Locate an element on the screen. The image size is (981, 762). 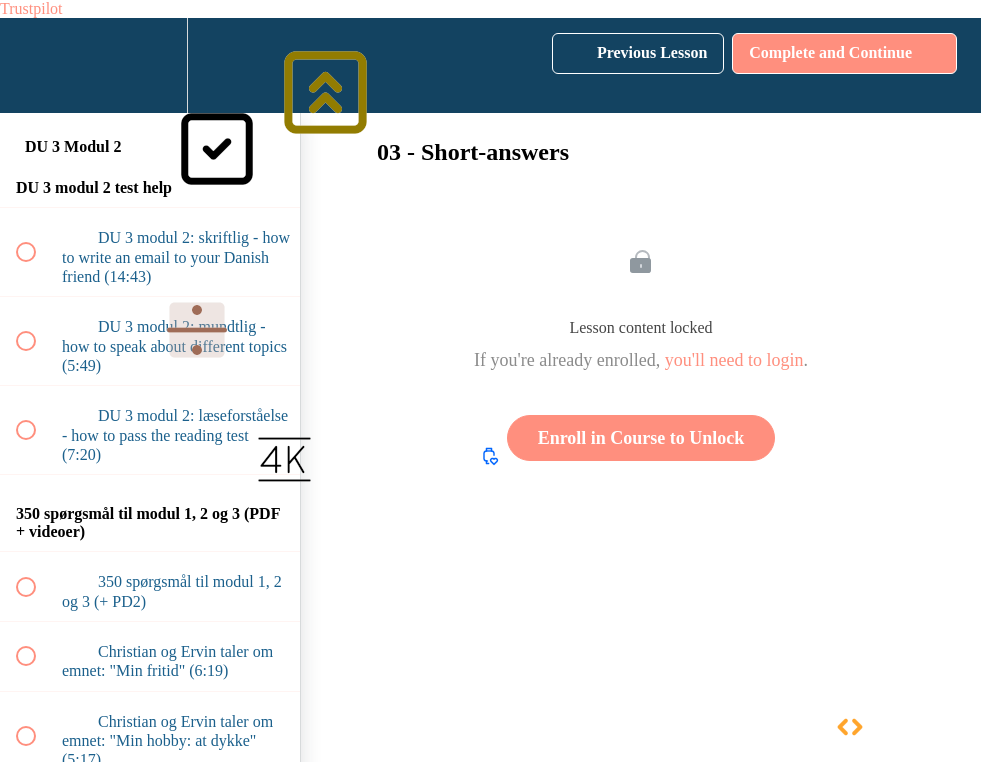
adjust horizontal positioning is located at coordinates (850, 727).